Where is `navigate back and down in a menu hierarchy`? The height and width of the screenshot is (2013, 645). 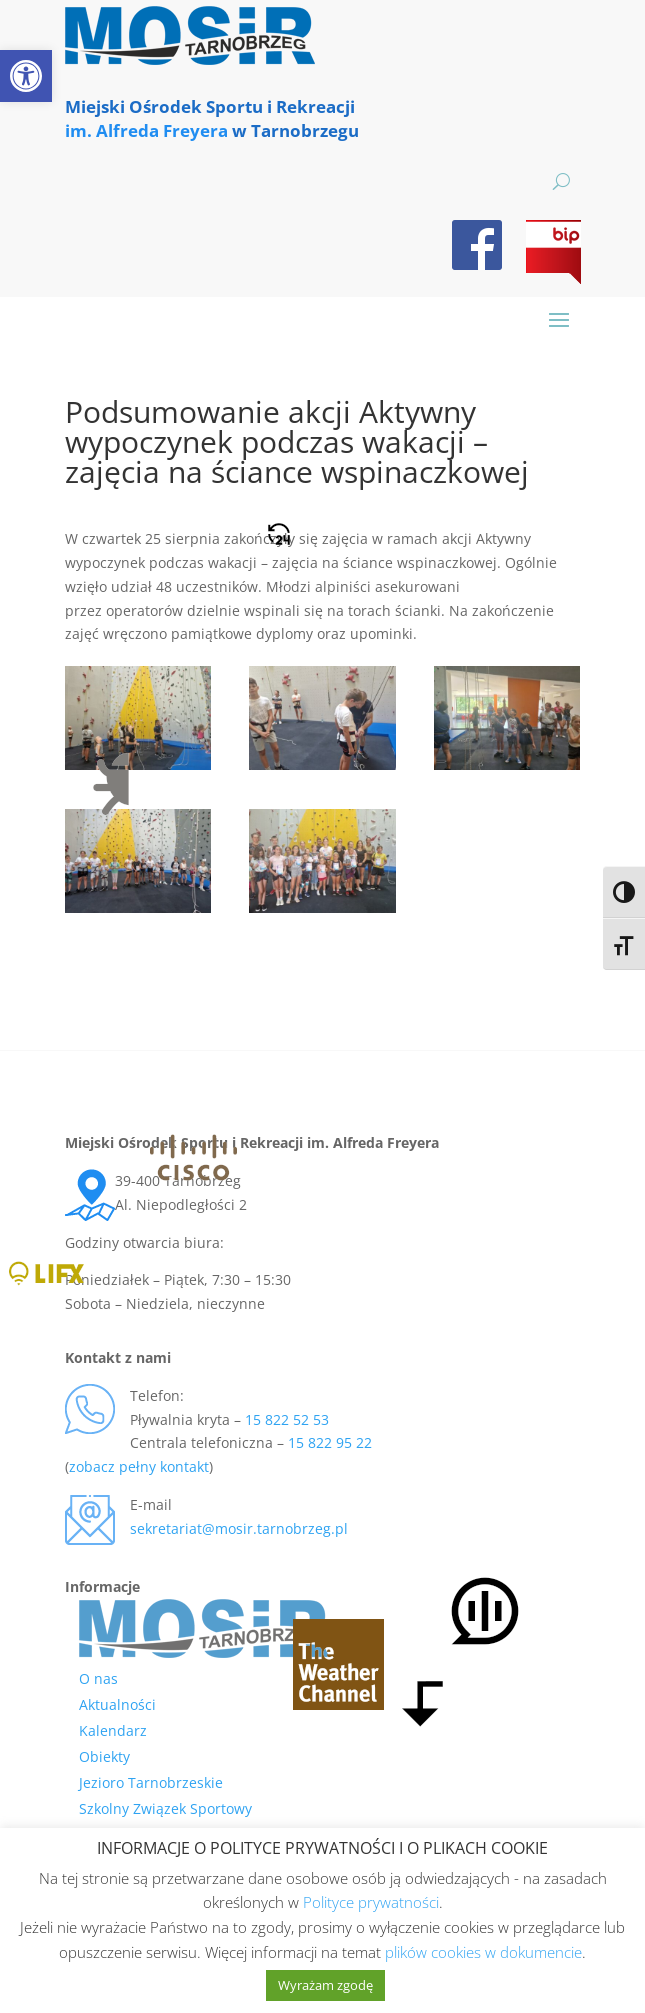 navigate back and down in a menu hierarchy is located at coordinates (423, 1701).